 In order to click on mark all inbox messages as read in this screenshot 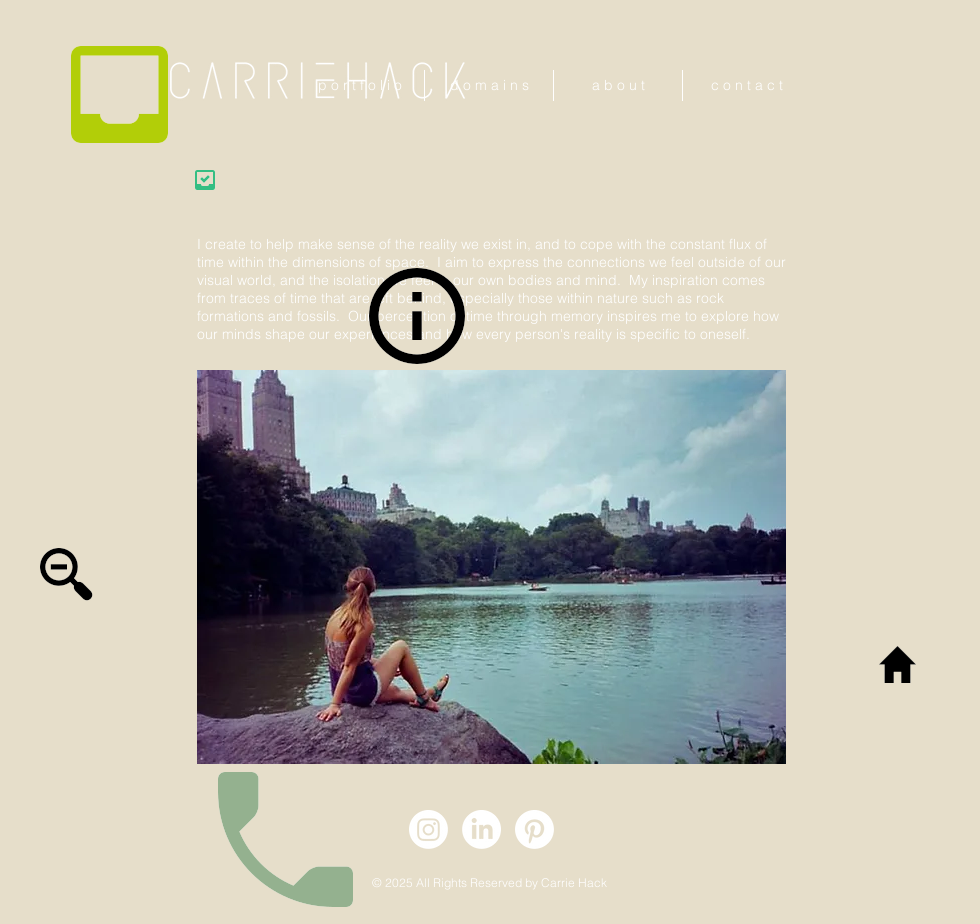, I will do `click(205, 180)`.